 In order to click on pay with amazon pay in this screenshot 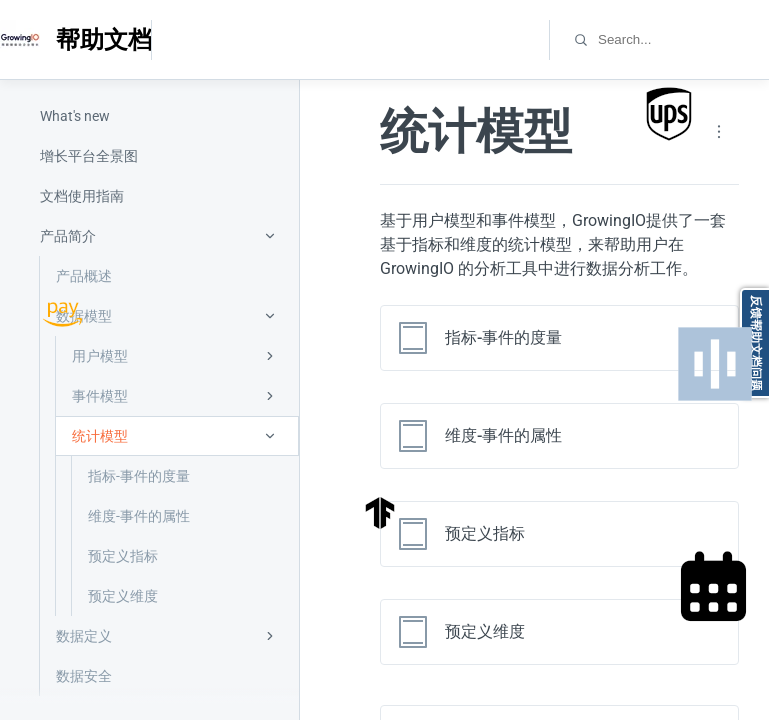, I will do `click(62, 314)`.